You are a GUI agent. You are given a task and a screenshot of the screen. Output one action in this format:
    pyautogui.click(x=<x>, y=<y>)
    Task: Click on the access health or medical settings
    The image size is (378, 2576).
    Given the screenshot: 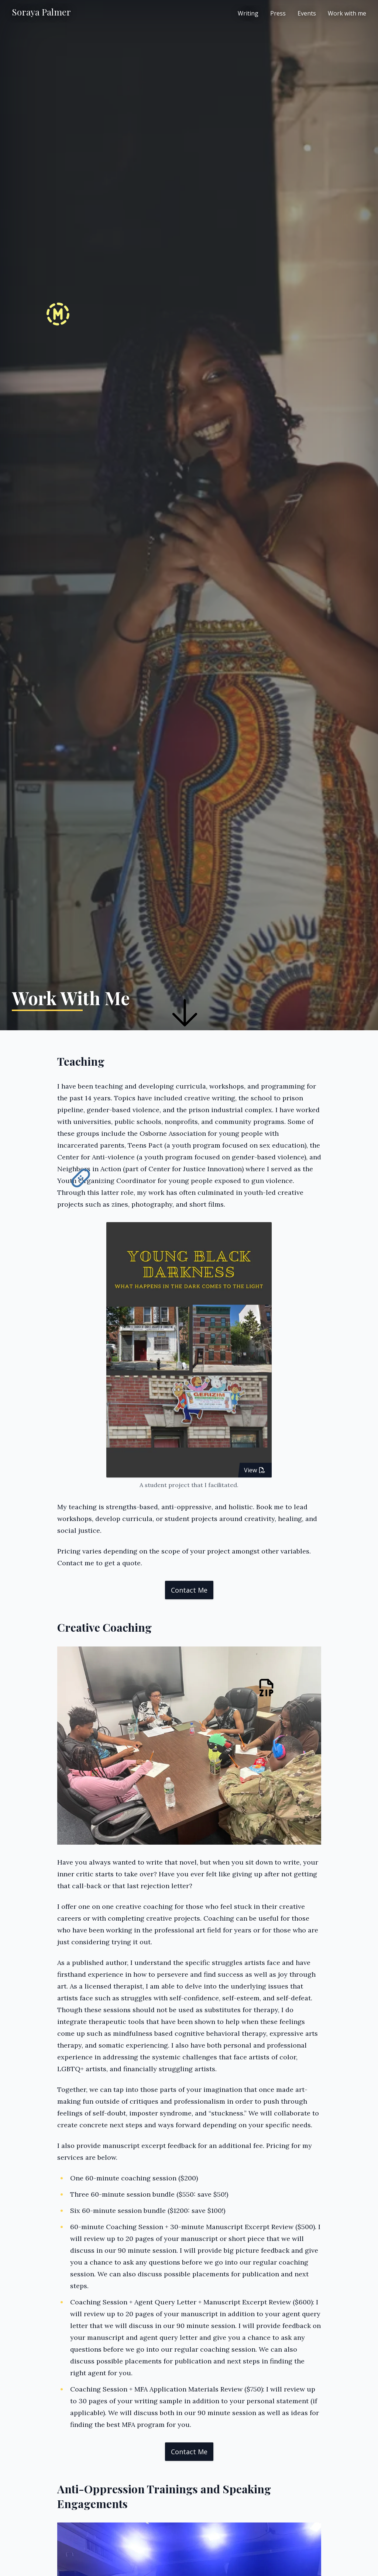 What is the action you would take?
    pyautogui.click(x=80, y=1178)
    